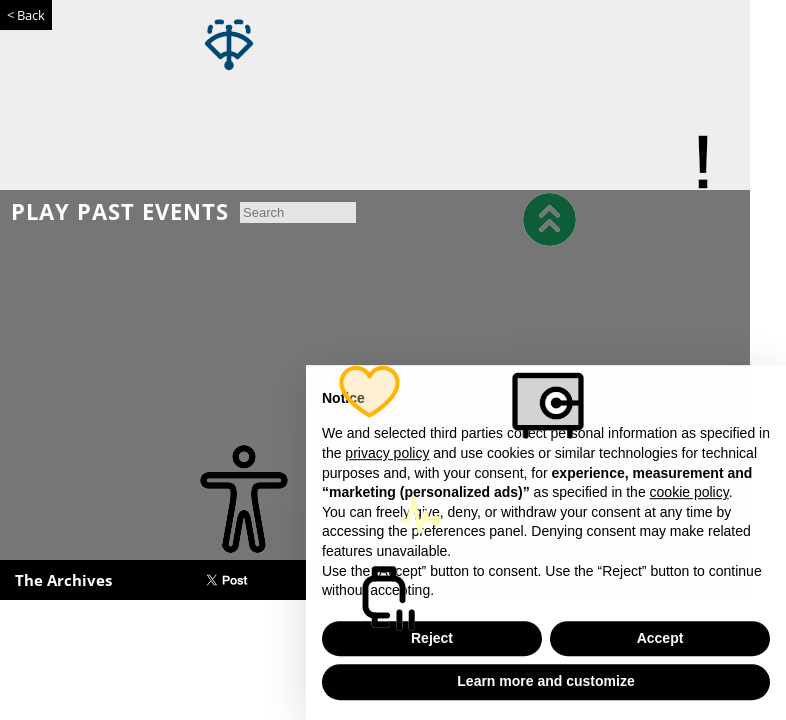  What do you see at coordinates (229, 46) in the screenshot?
I see `activate windshield washer fluid` at bounding box center [229, 46].